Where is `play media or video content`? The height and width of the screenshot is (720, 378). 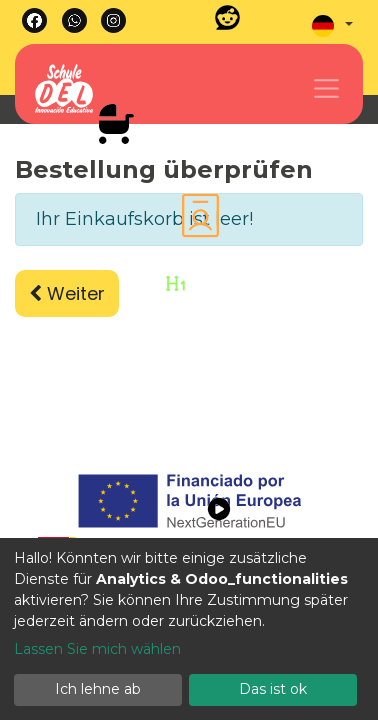
play media or video content is located at coordinates (219, 509).